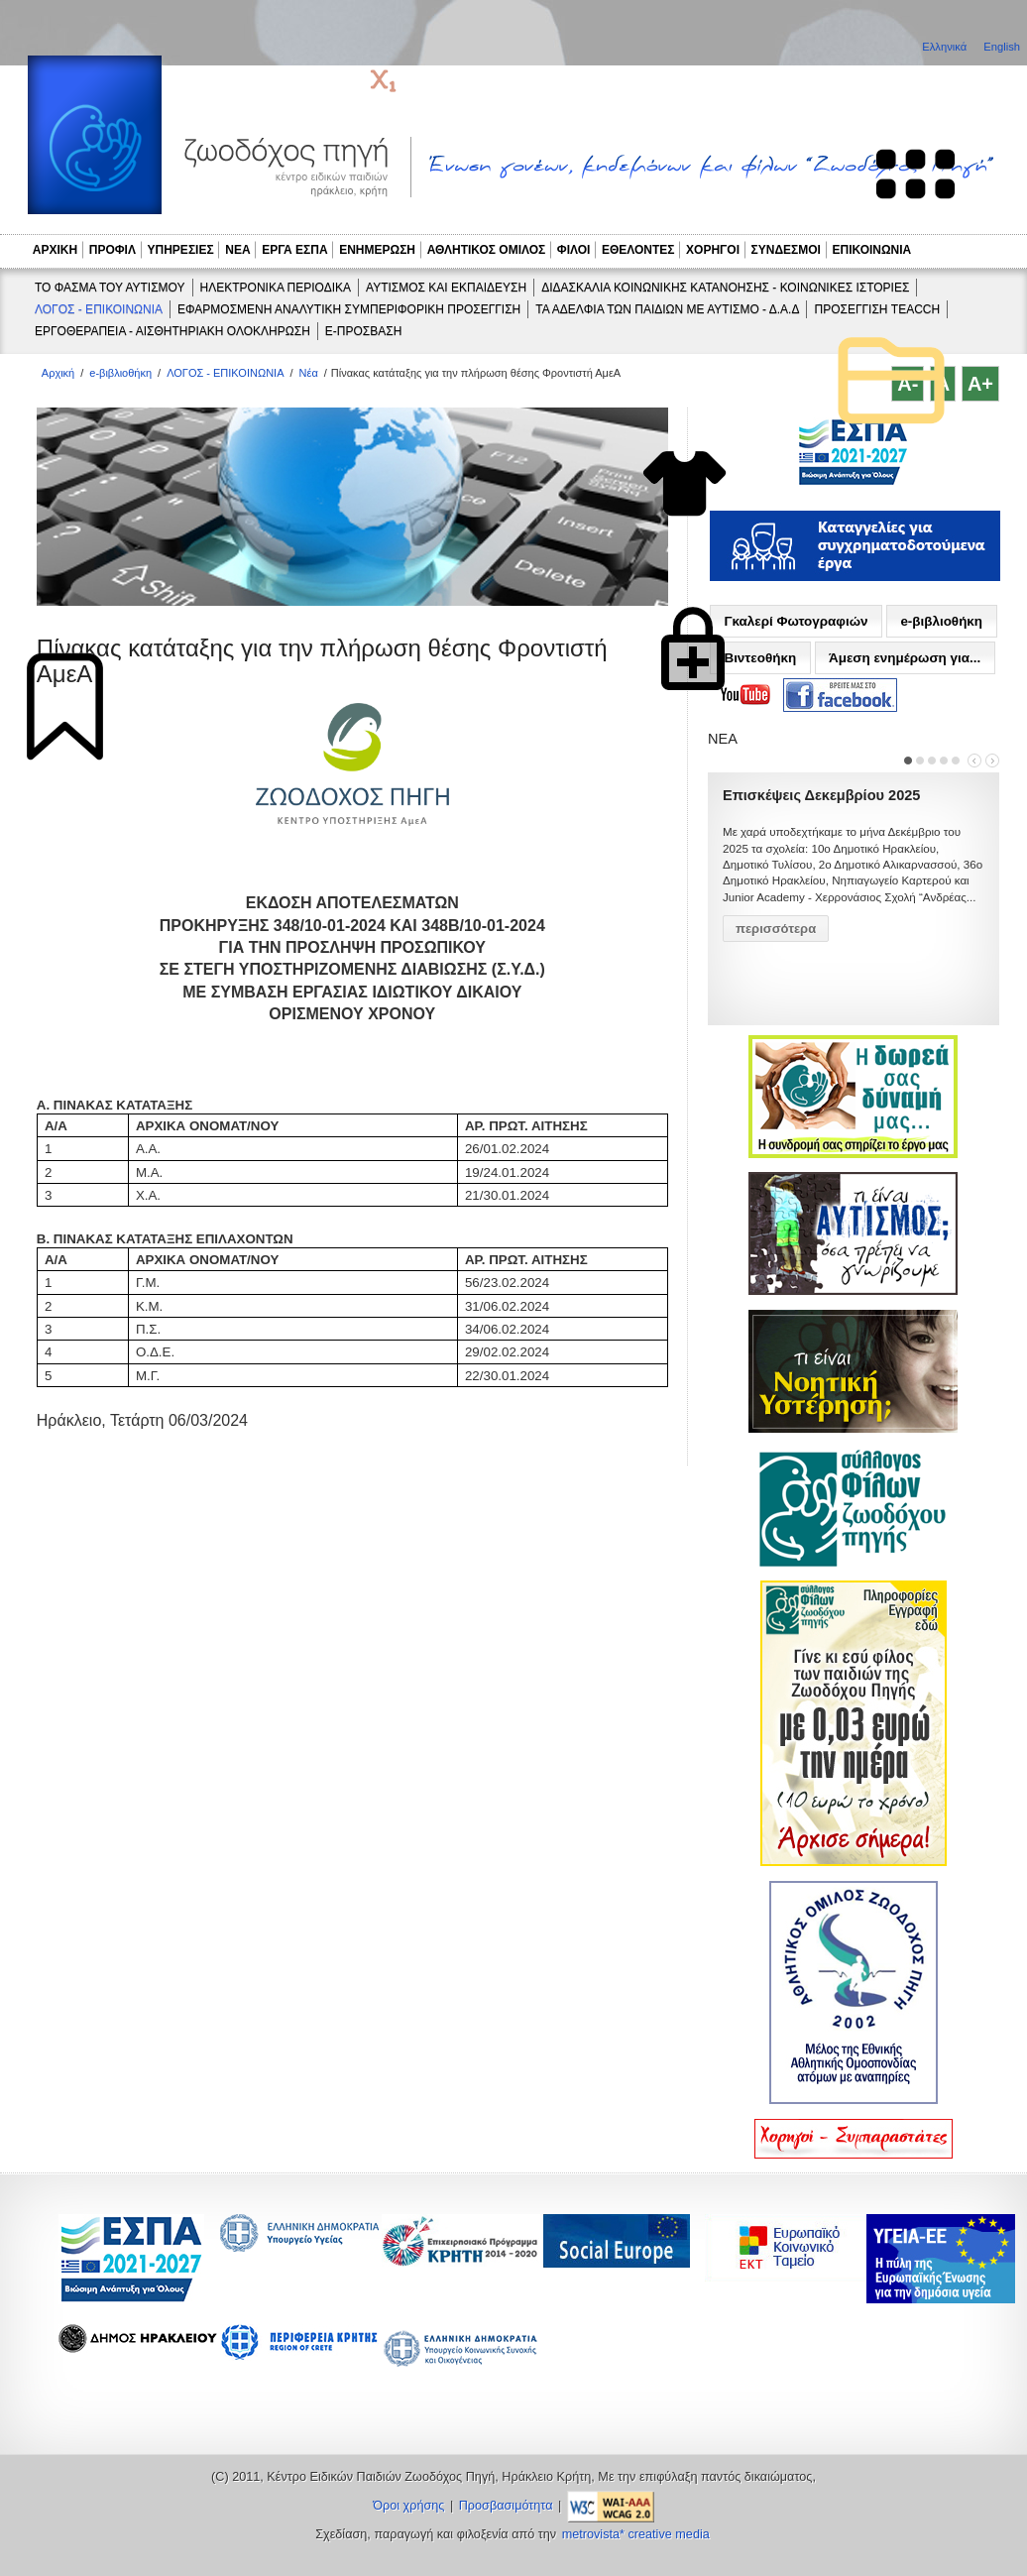 This screenshot has height=2576, width=1027. I want to click on browse clothing or apparel items, so click(684, 481).